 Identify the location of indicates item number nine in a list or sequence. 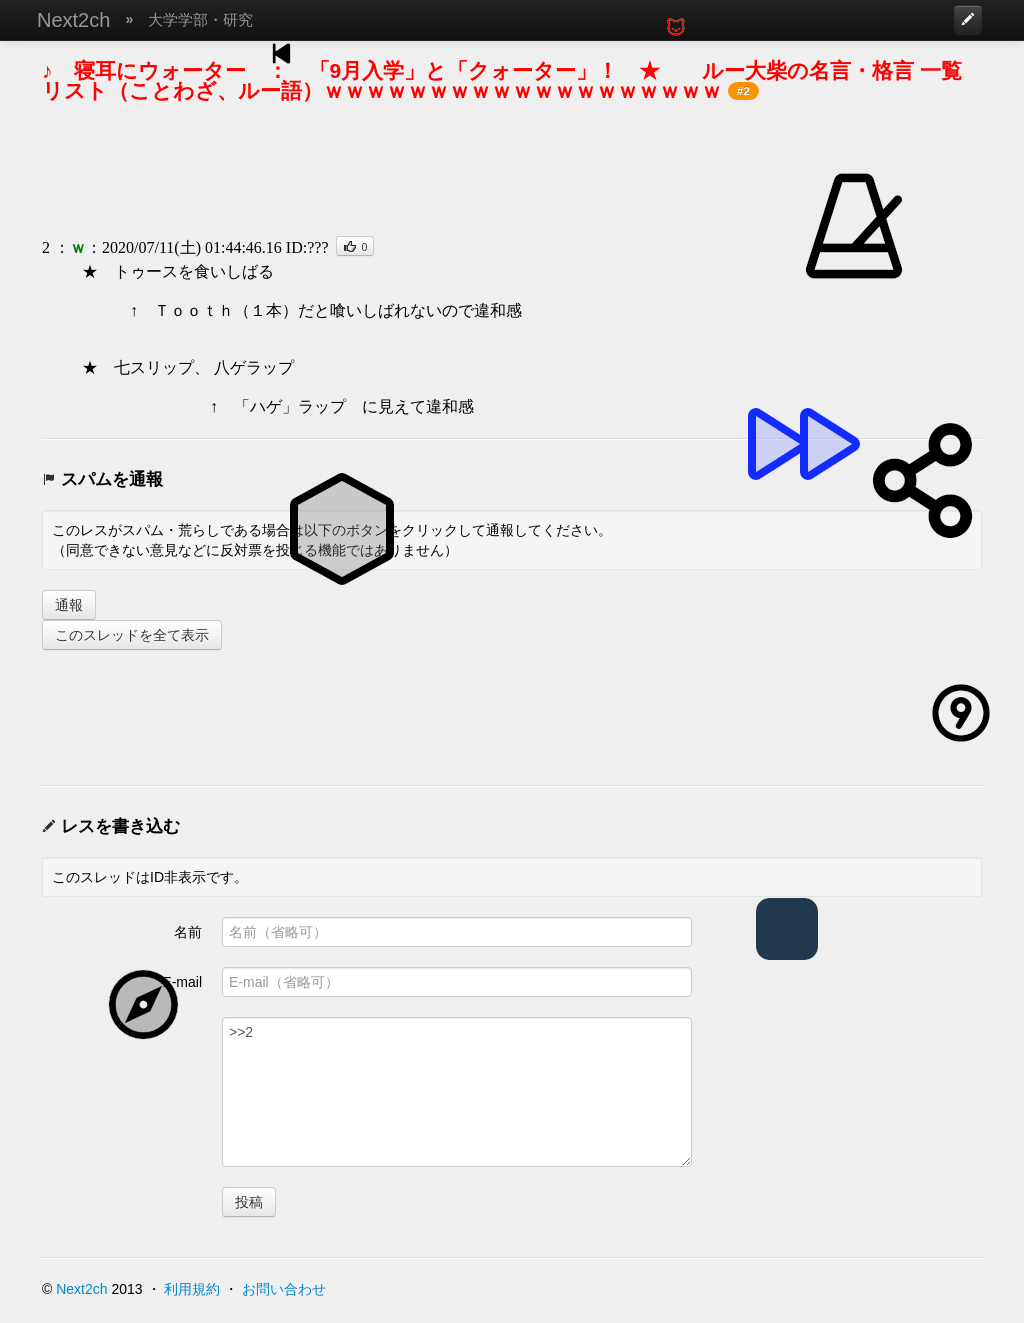
(961, 713).